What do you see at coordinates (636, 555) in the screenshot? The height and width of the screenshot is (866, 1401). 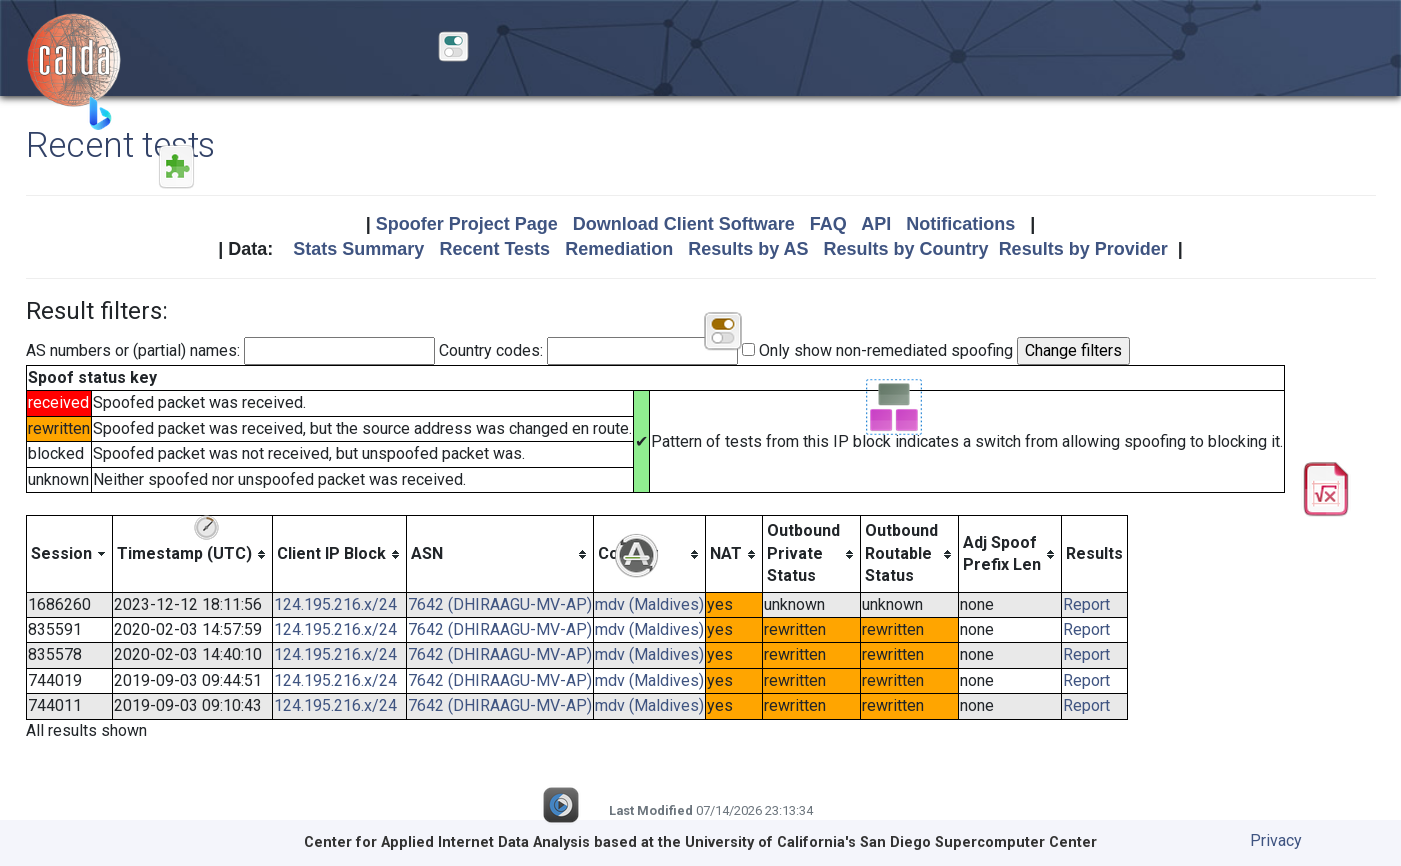 I see `open the software updater application` at bounding box center [636, 555].